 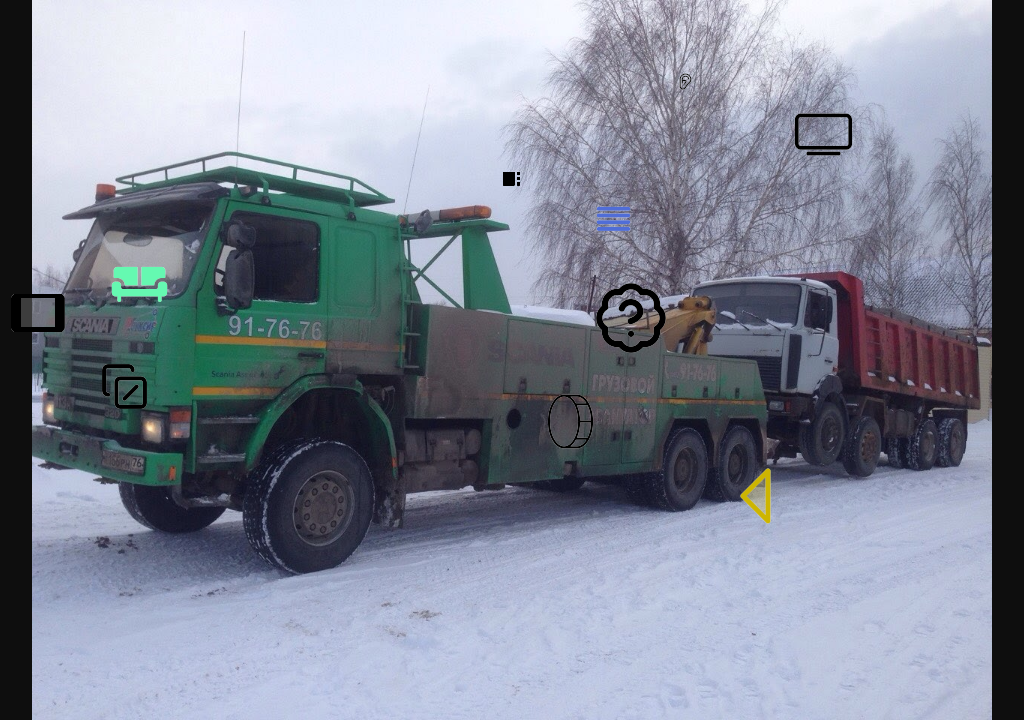 What do you see at coordinates (511, 178) in the screenshot?
I see `toggle sidebar panel visibility` at bounding box center [511, 178].